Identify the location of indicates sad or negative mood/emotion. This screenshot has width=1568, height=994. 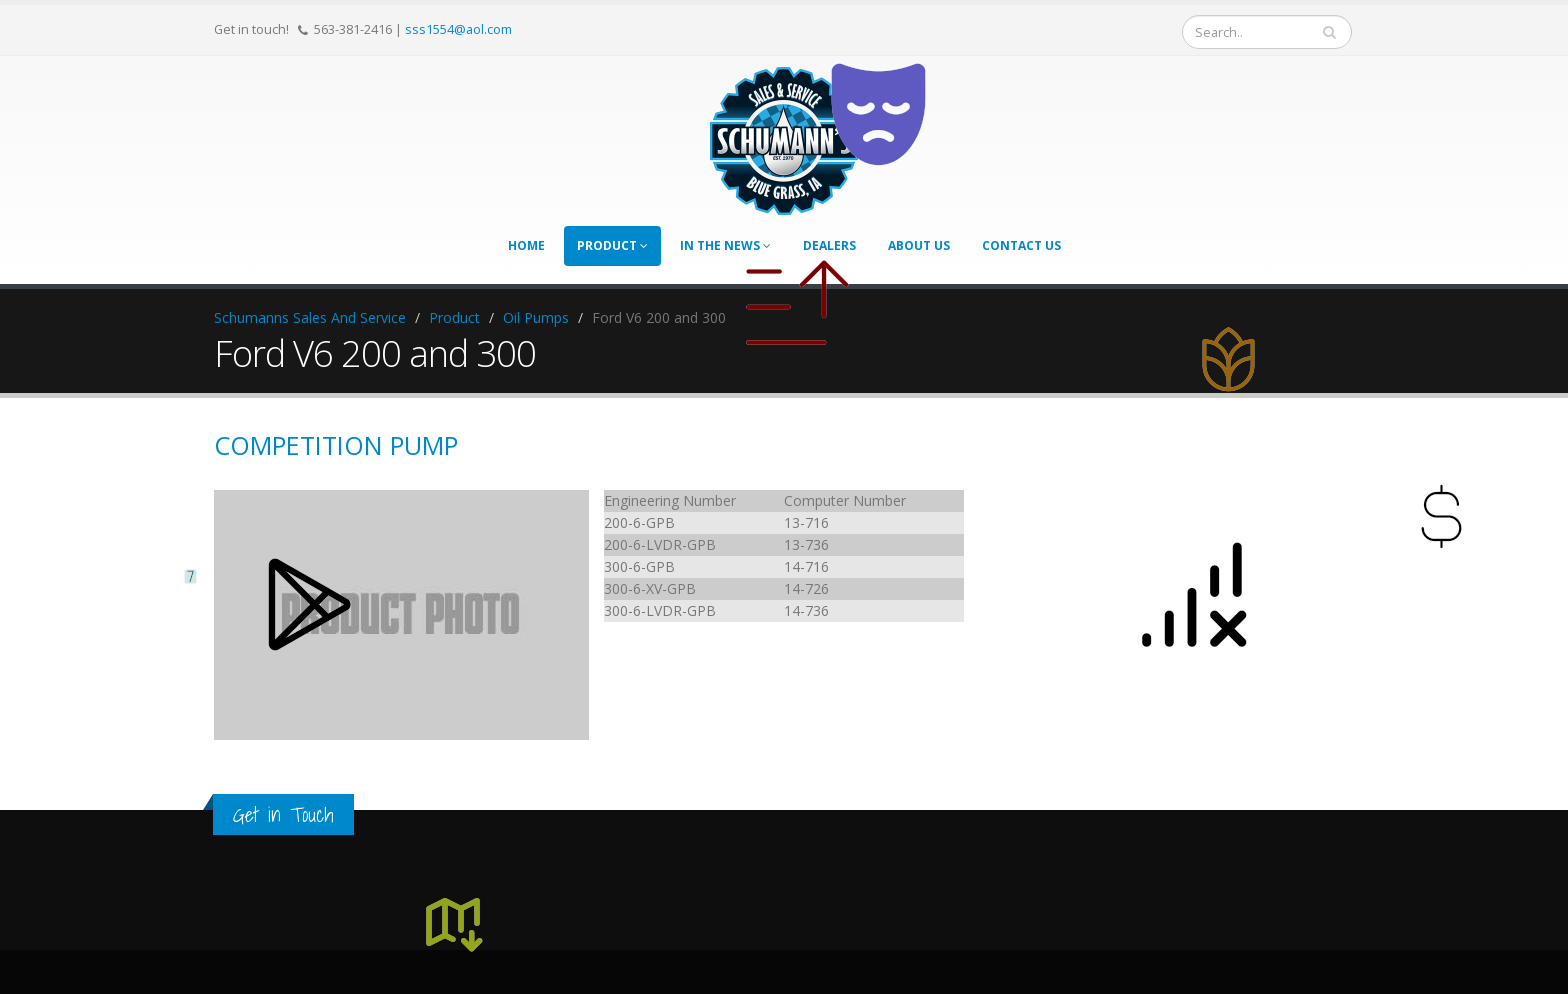
(878, 110).